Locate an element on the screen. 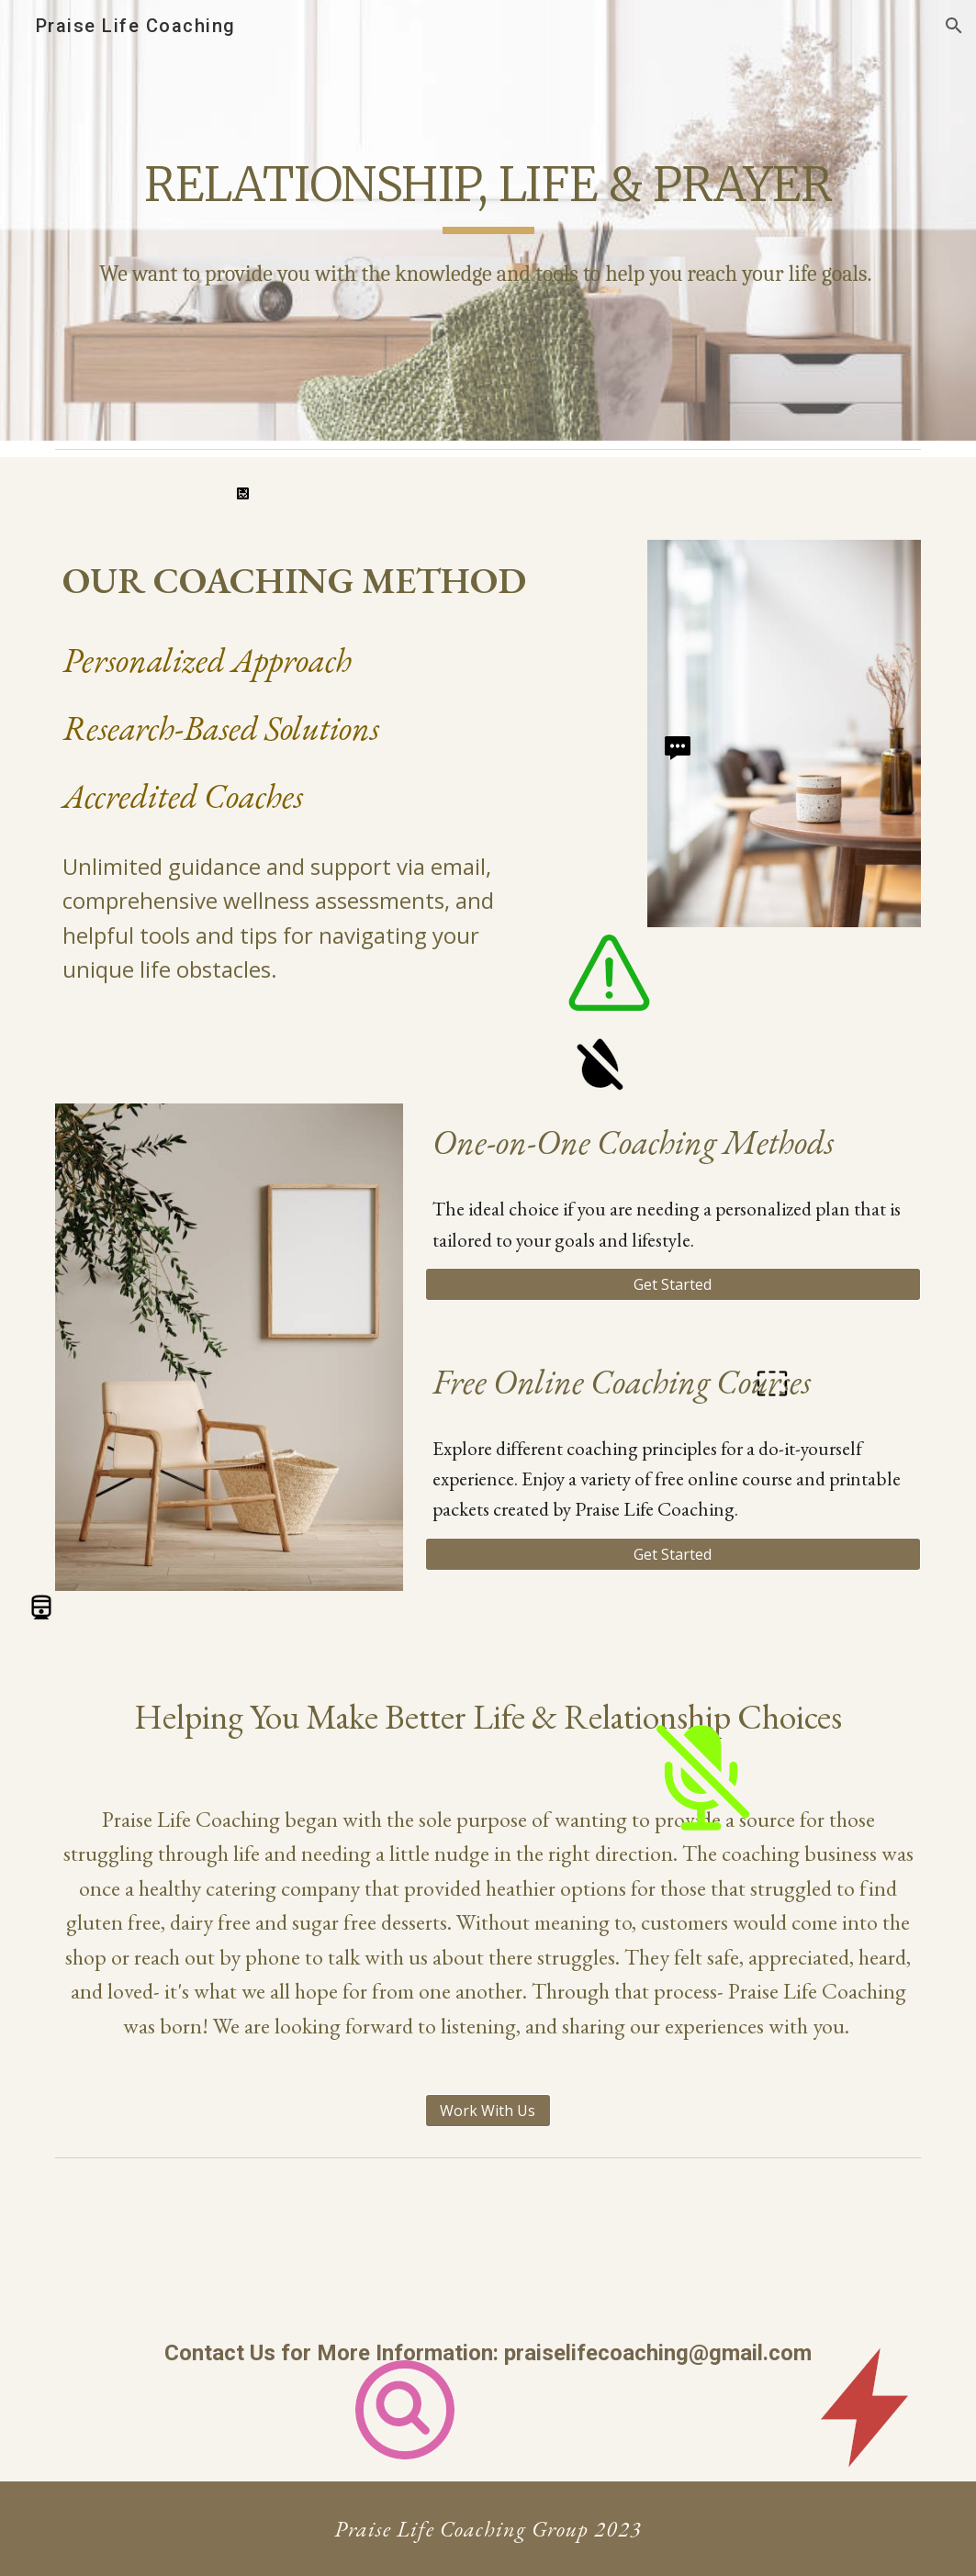 The image size is (976, 2576). mute your microphone is located at coordinates (701, 1777).